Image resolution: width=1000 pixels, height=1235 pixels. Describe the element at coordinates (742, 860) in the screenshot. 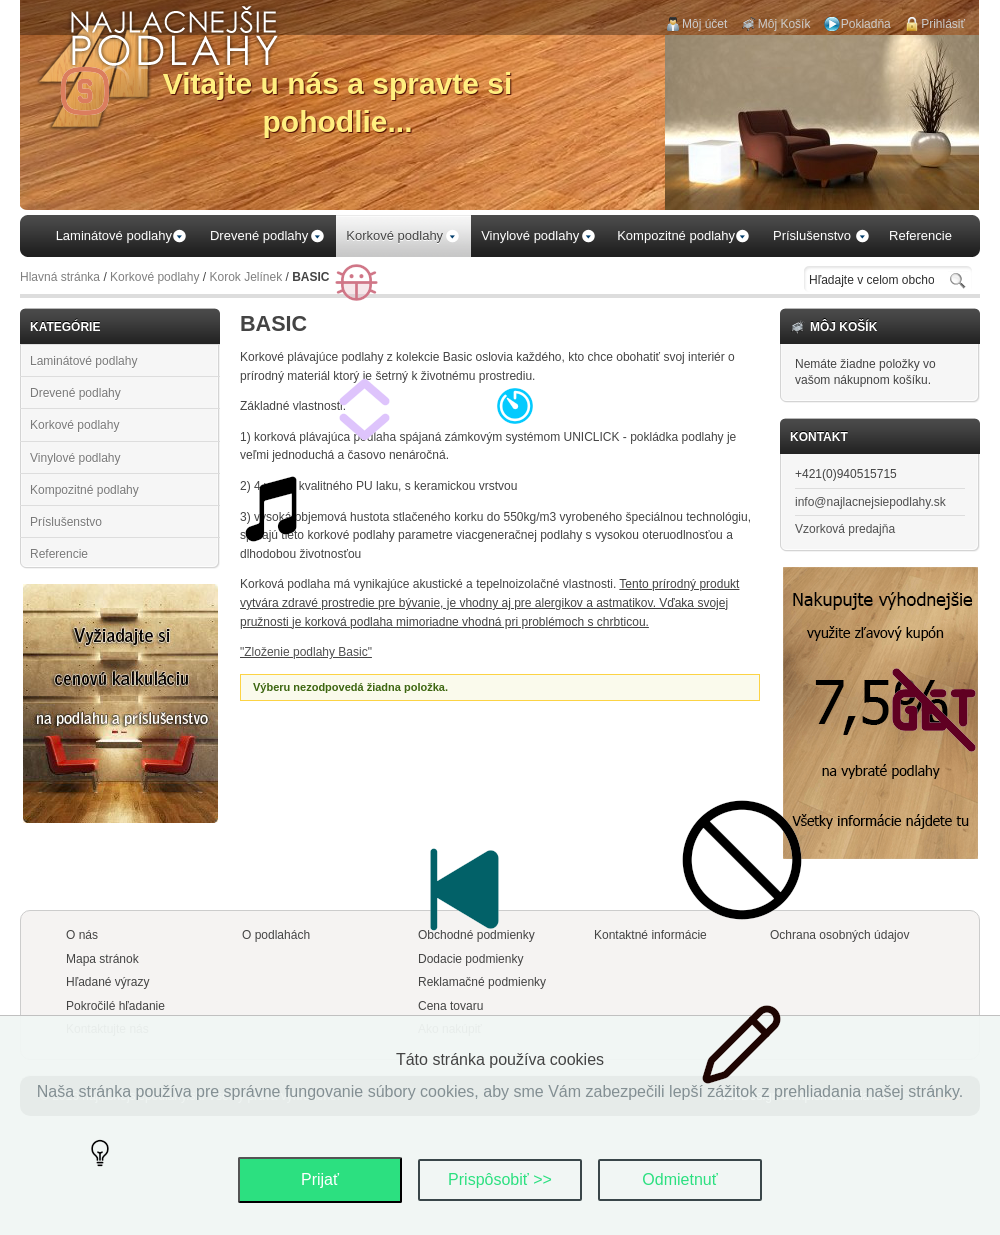

I see `indicates a blocked or prohibited action` at that location.